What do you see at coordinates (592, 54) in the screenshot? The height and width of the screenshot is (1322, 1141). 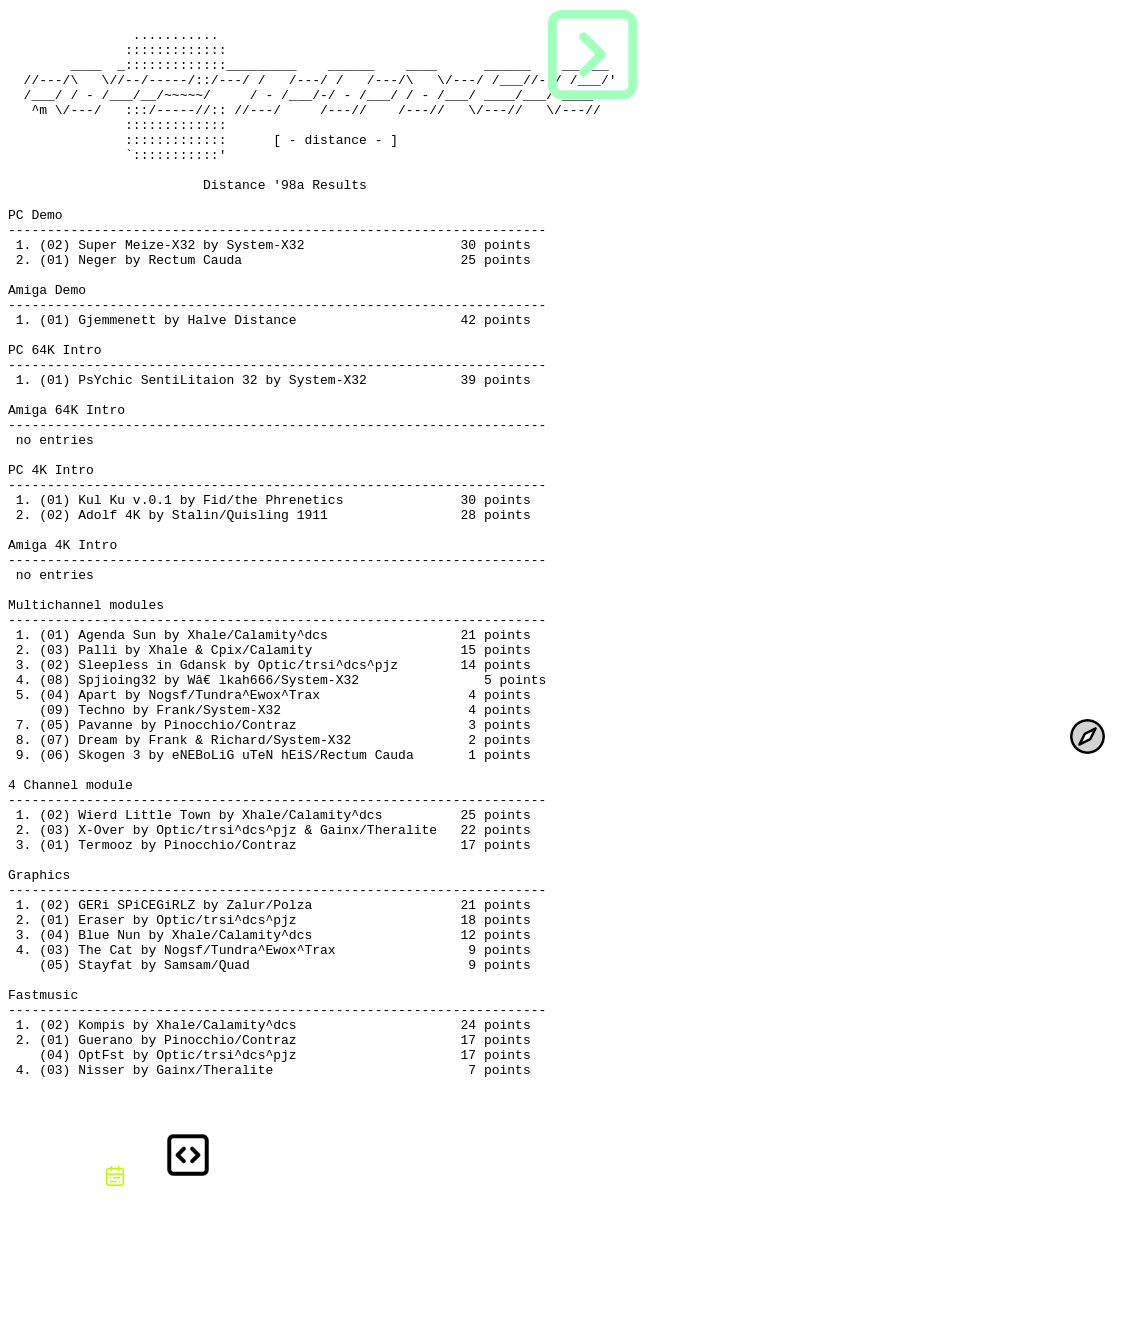 I see `navigate to the next item or page` at bounding box center [592, 54].